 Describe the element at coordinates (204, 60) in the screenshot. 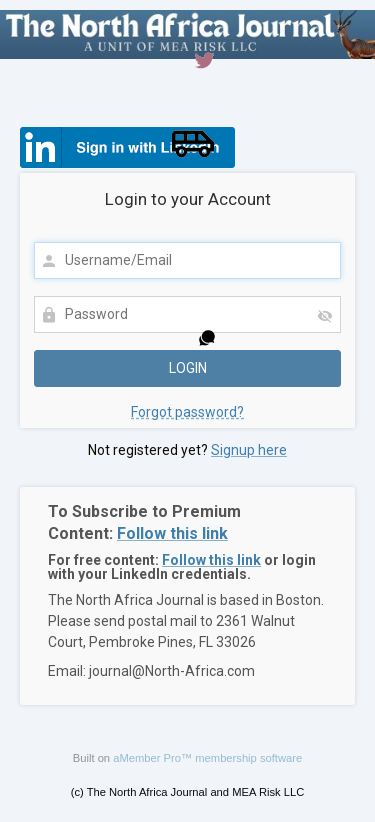

I see `share to twitter` at that location.